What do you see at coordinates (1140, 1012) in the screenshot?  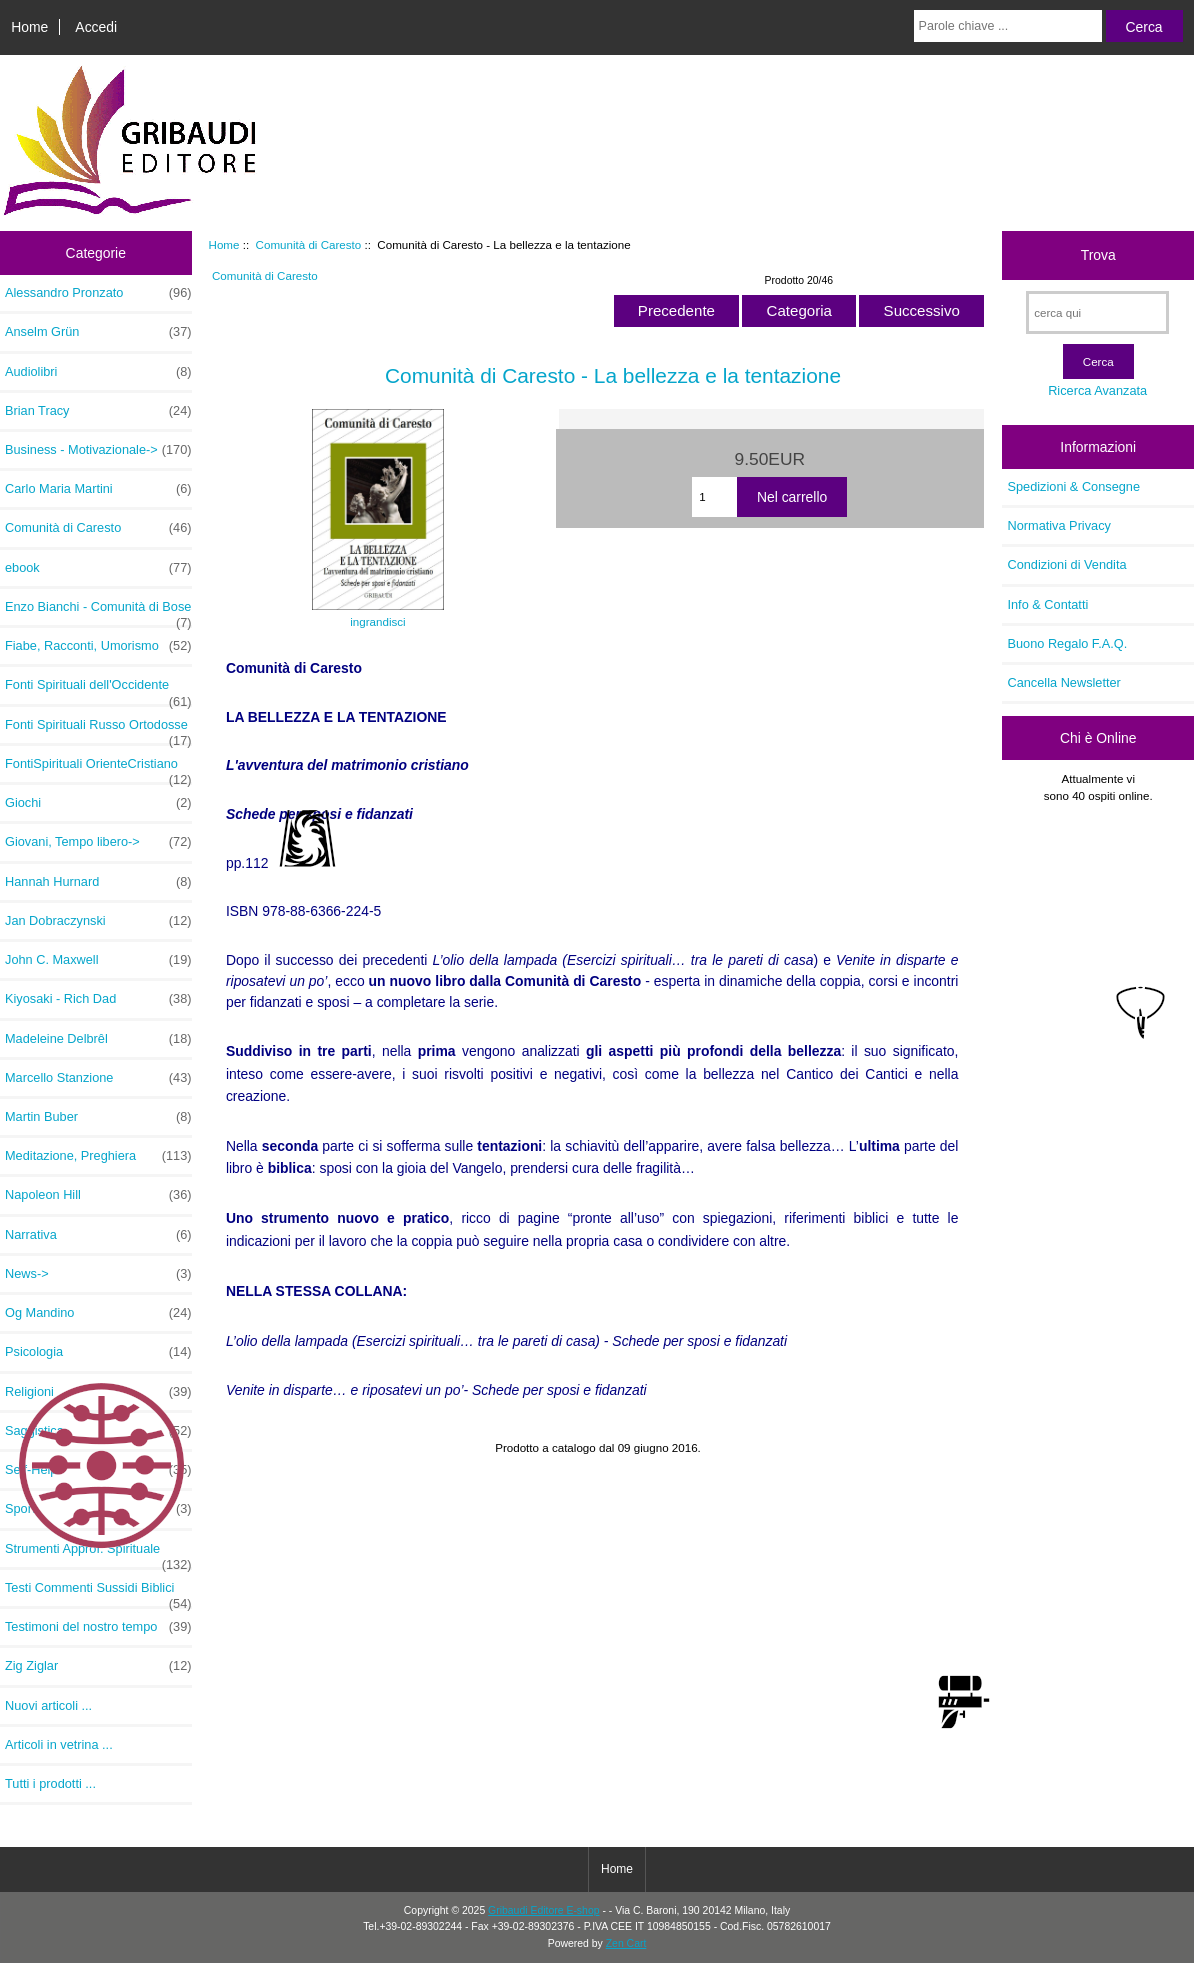 I see `equip a feather necklace accessory` at bounding box center [1140, 1012].